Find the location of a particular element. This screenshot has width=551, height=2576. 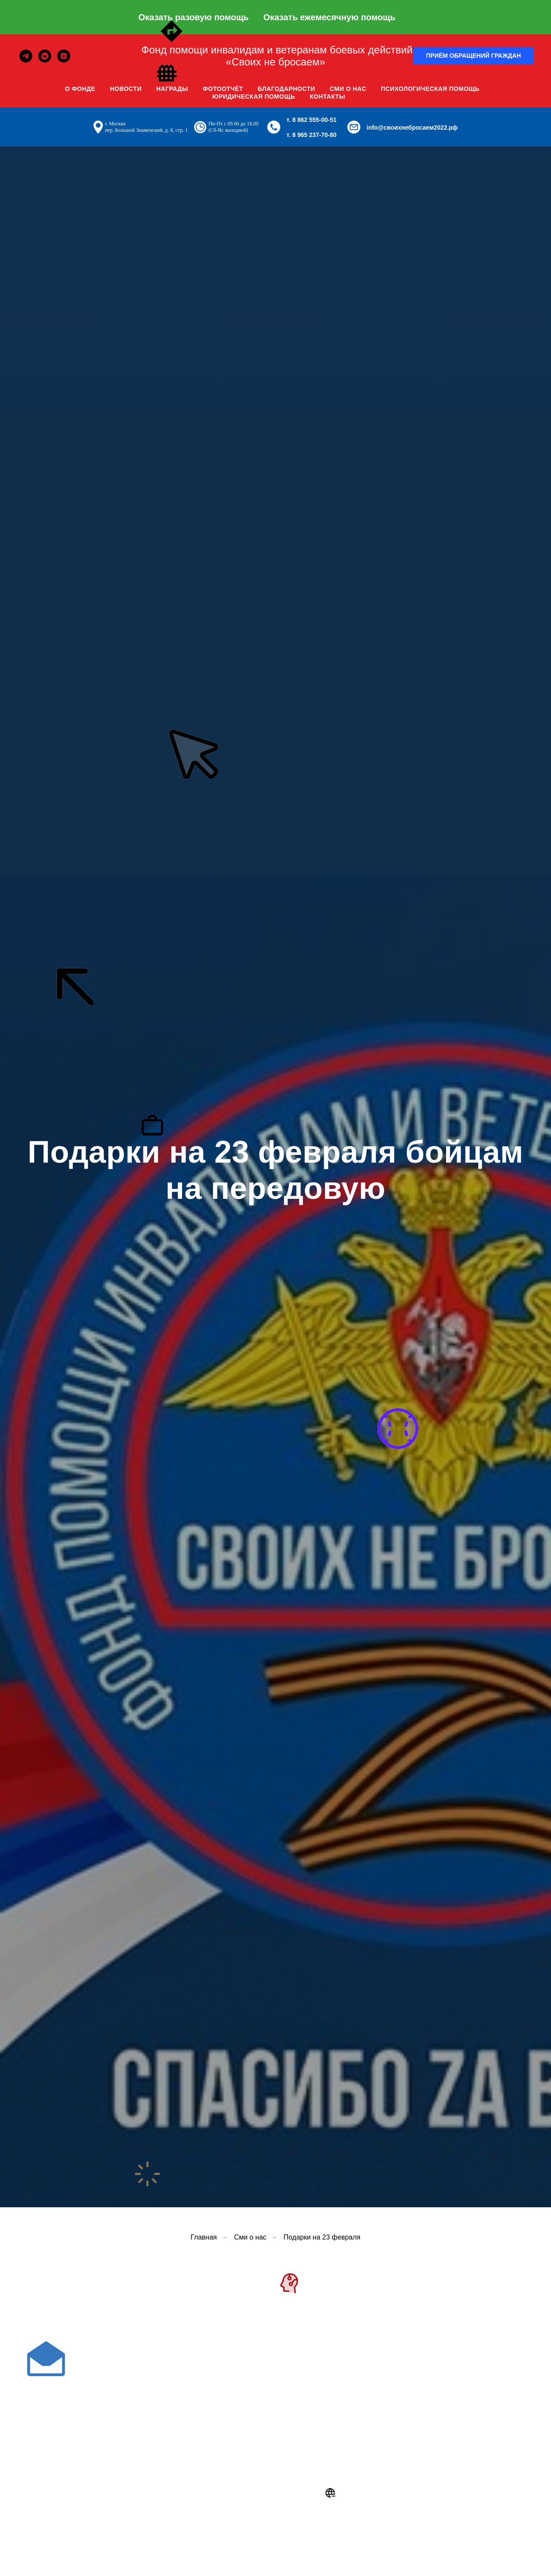

access work or professional settings is located at coordinates (152, 1126).